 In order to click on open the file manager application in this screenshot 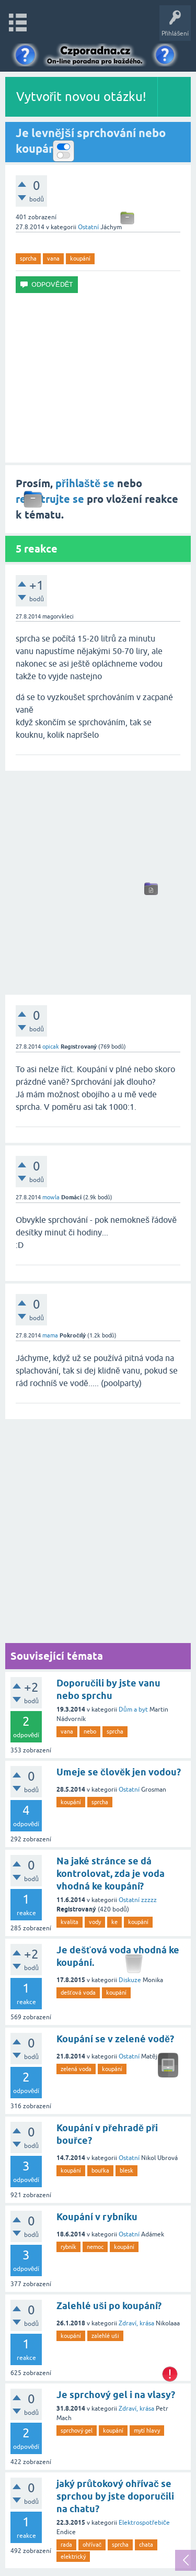, I will do `click(33, 499)`.